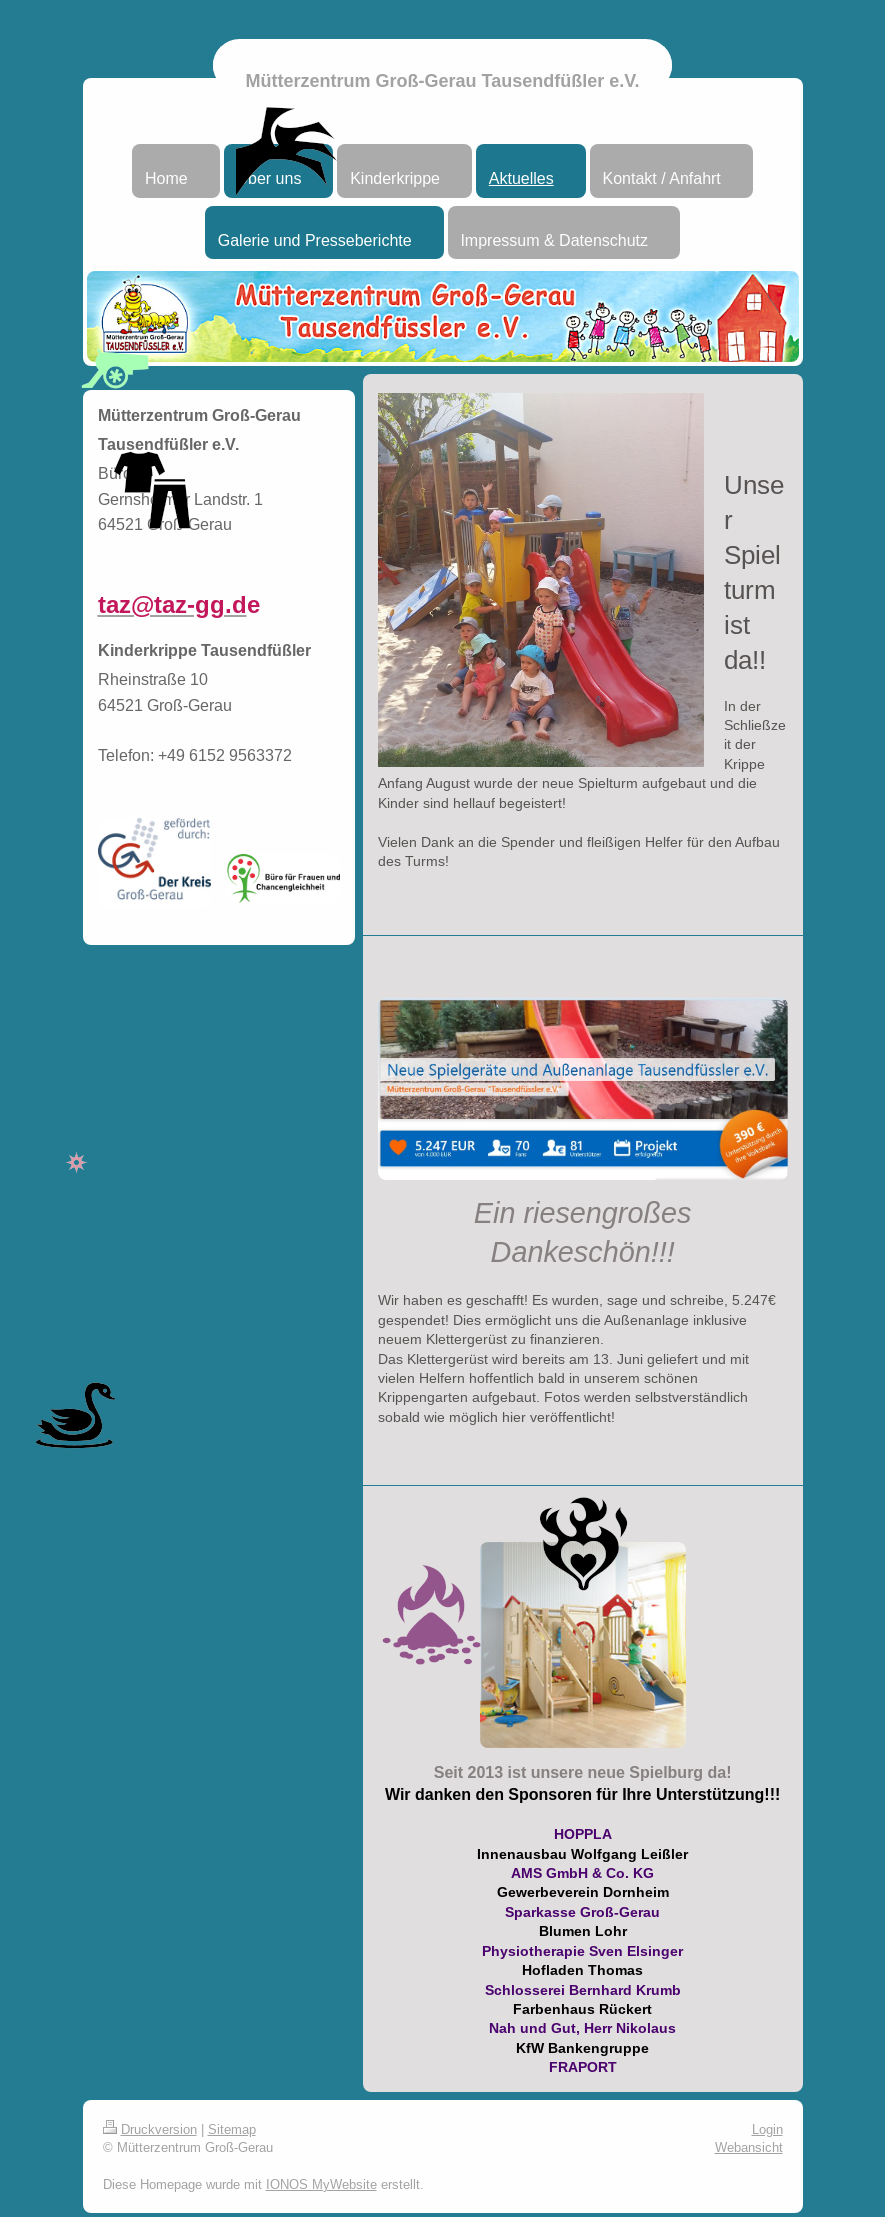 The width and height of the screenshot is (885, 2217). I want to click on indicates a hazard or danger zone in gameplay, so click(76, 1162).